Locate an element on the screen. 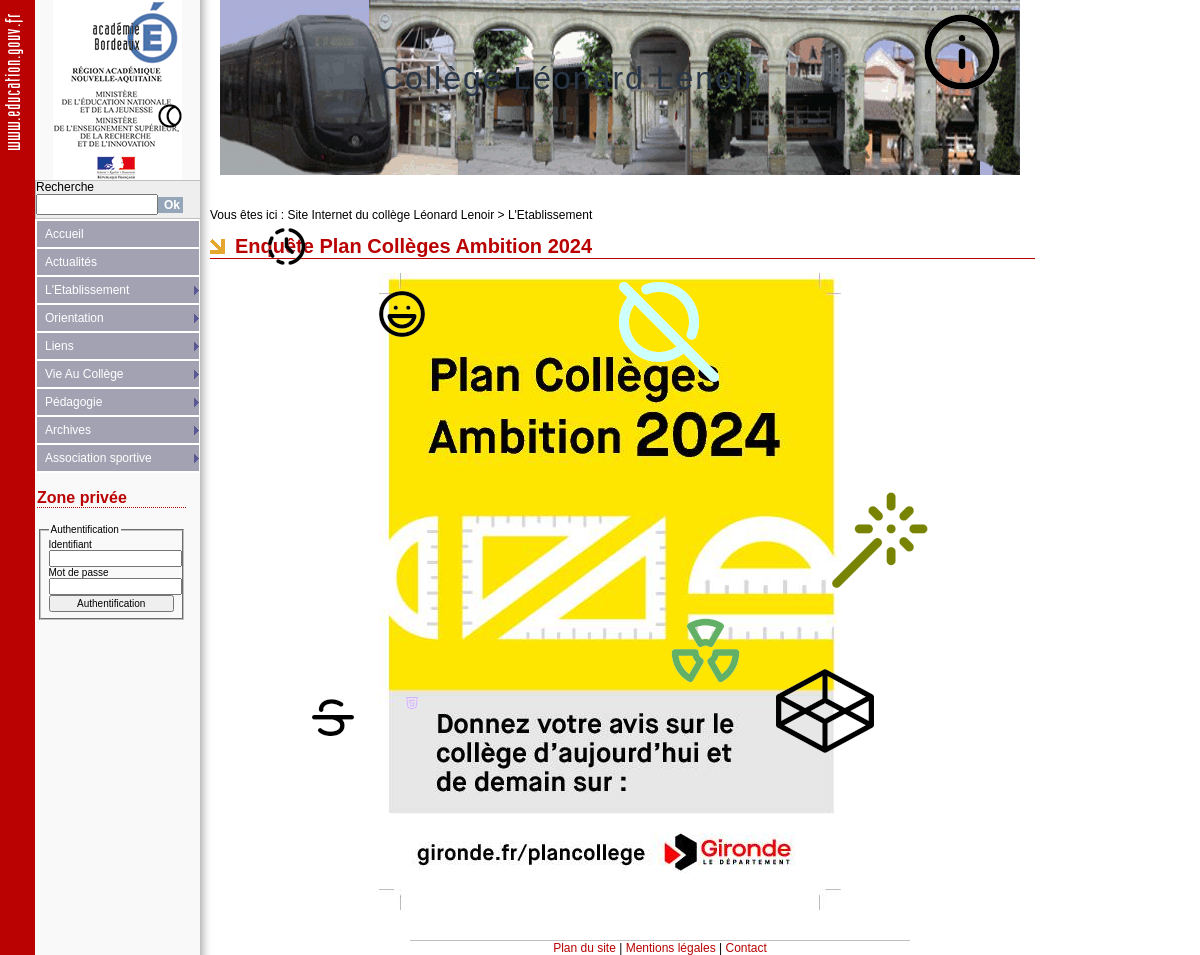 This screenshot has width=1200, height=955. toggle viewing history on or off is located at coordinates (286, 246).